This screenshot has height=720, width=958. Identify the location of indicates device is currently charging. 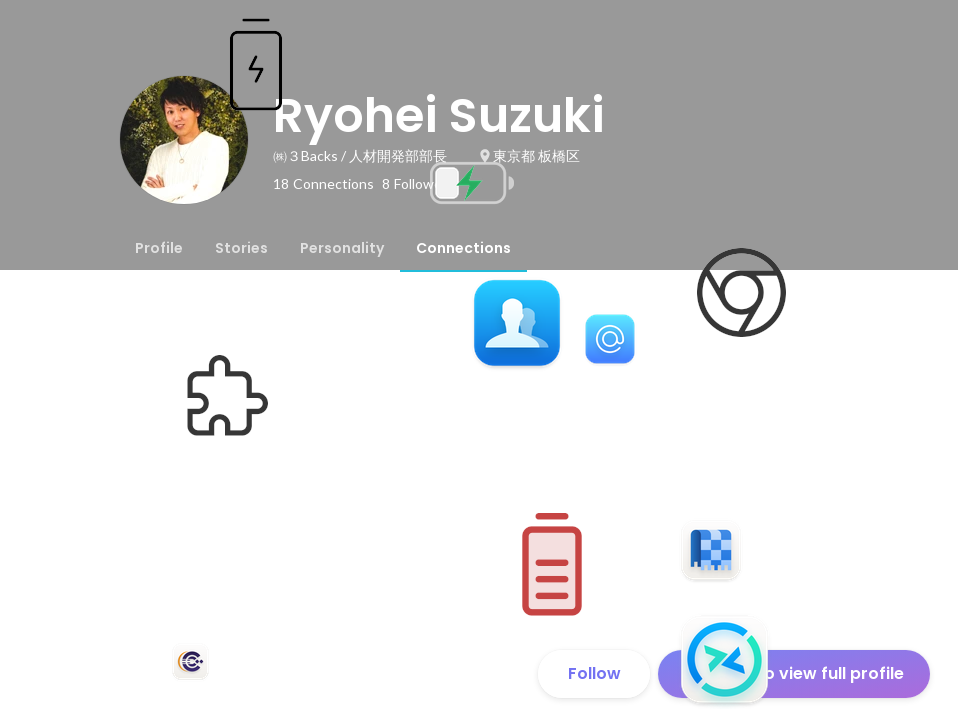
(256, 66).